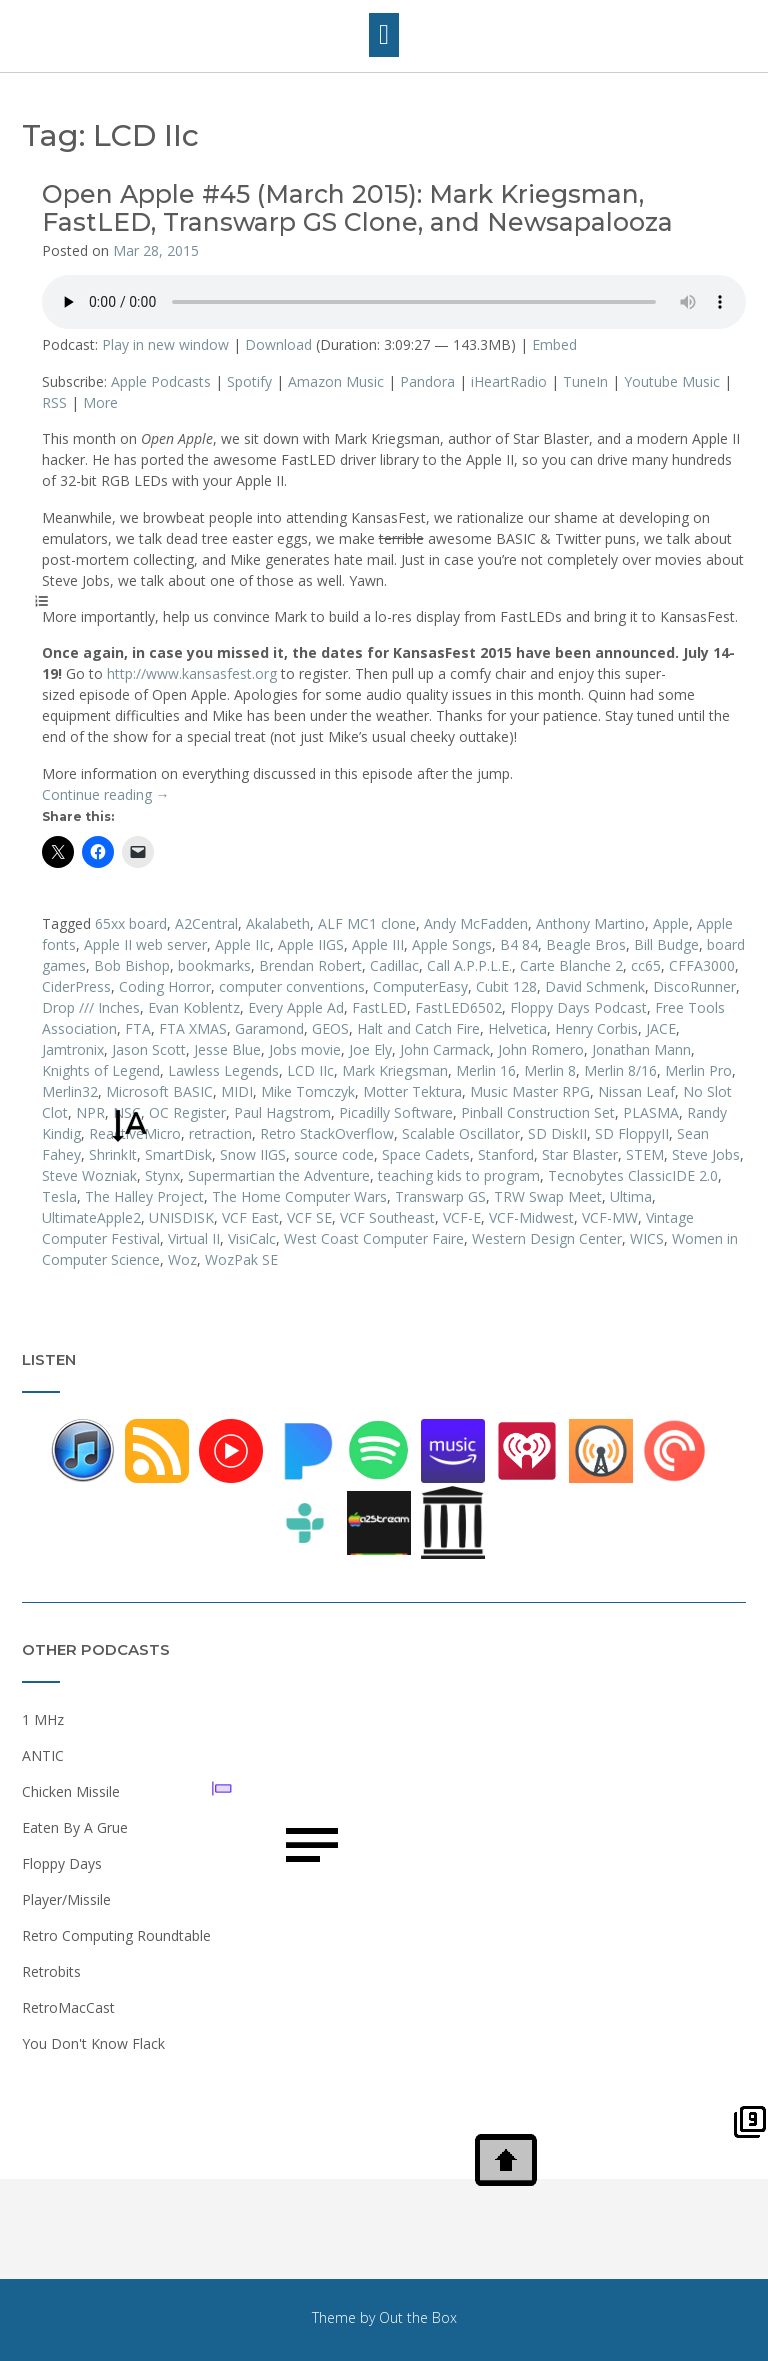 The image size is (768, 2361). Describe the element at coordinates (750, 2122) in the screenshot. I see `indicates 9 items or layers stacked` at that location.